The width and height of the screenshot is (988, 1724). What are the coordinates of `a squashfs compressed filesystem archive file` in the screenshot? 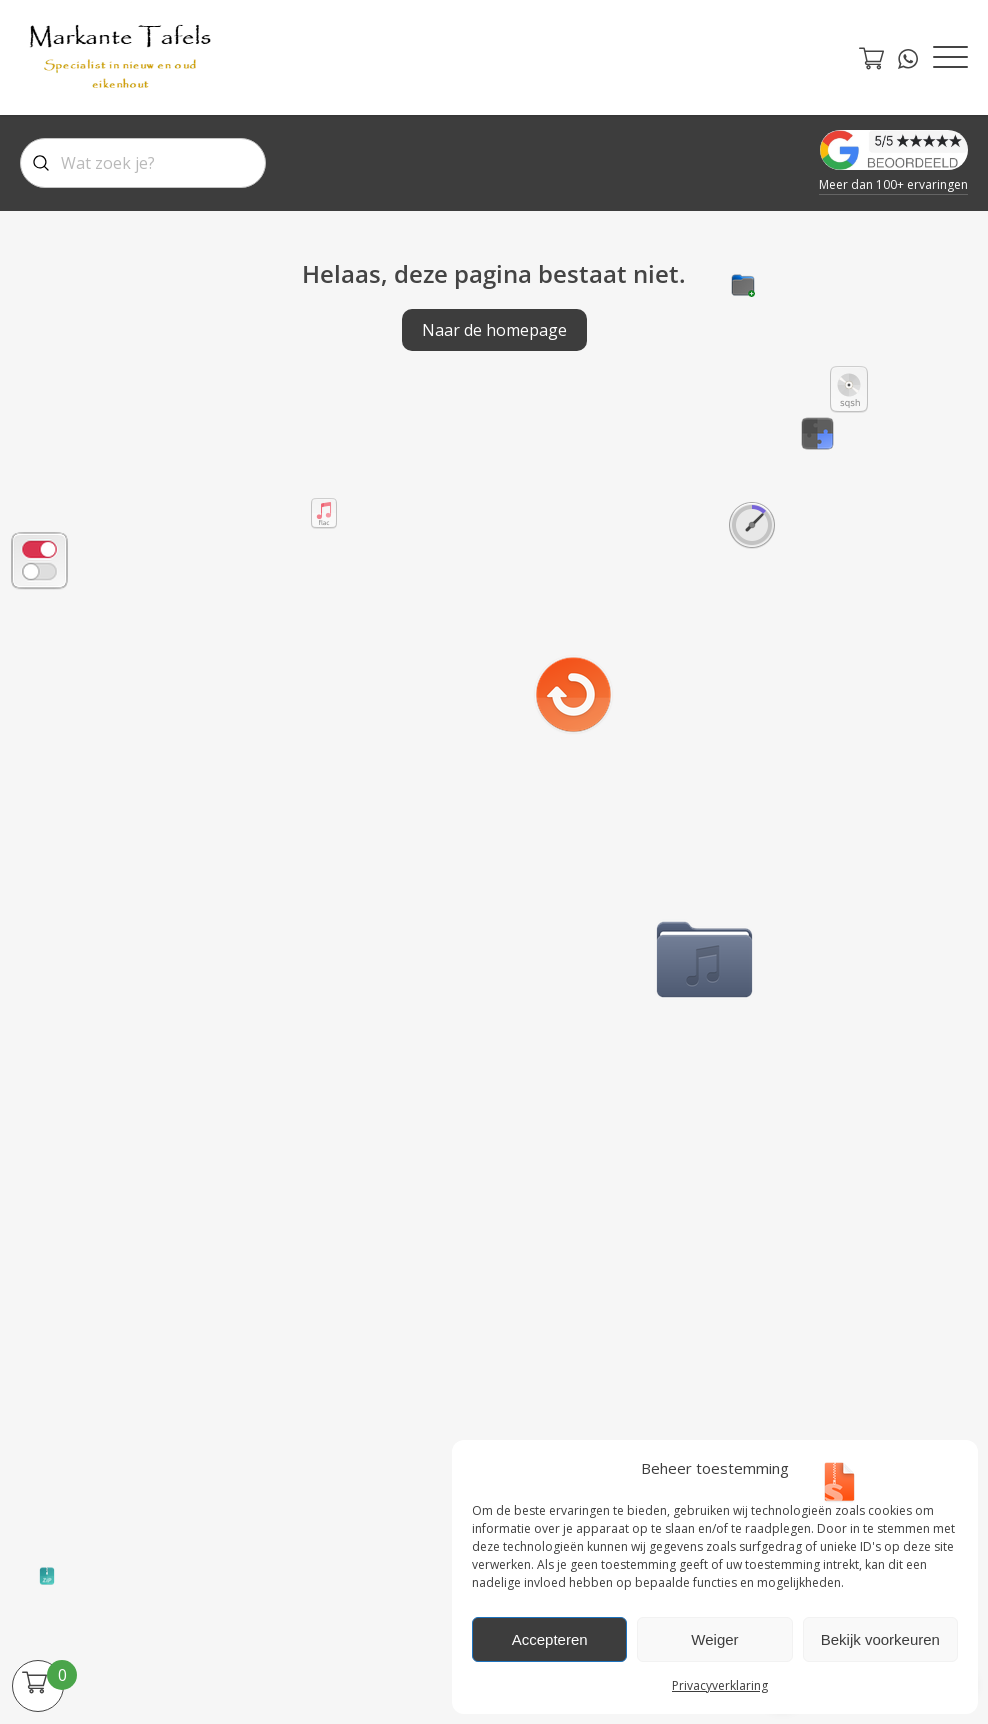 It's located at (849, 389).